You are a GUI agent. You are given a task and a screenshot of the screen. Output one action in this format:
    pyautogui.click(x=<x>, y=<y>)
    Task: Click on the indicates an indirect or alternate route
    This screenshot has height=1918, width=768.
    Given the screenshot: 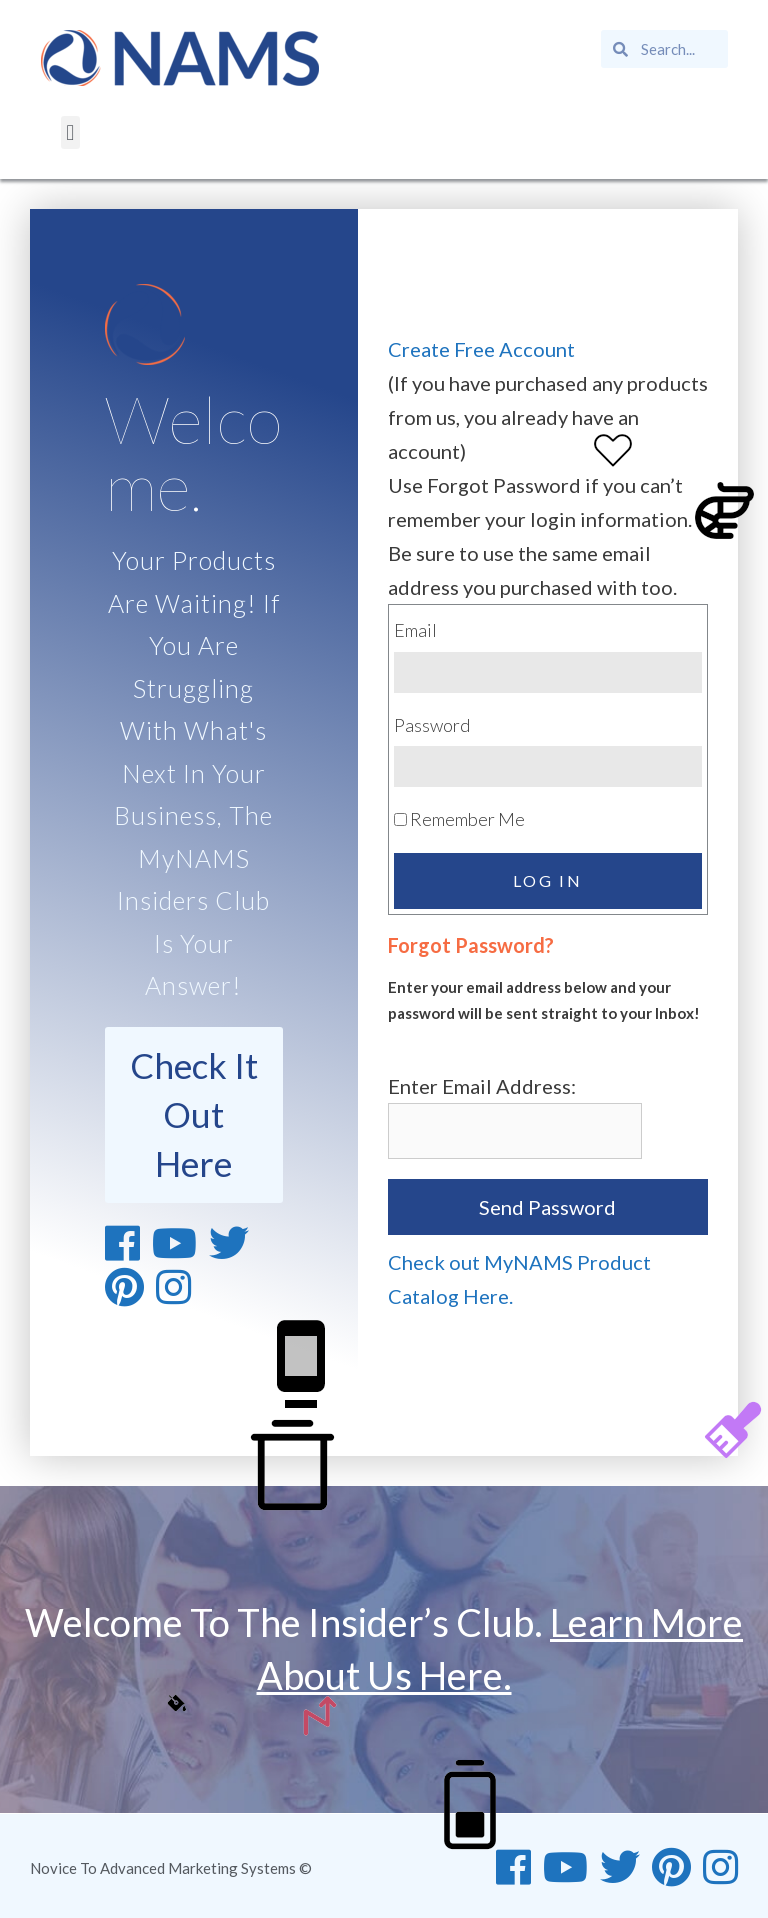 What is the action you would take?
    pyautogui.click(x=319, y=1716)
    